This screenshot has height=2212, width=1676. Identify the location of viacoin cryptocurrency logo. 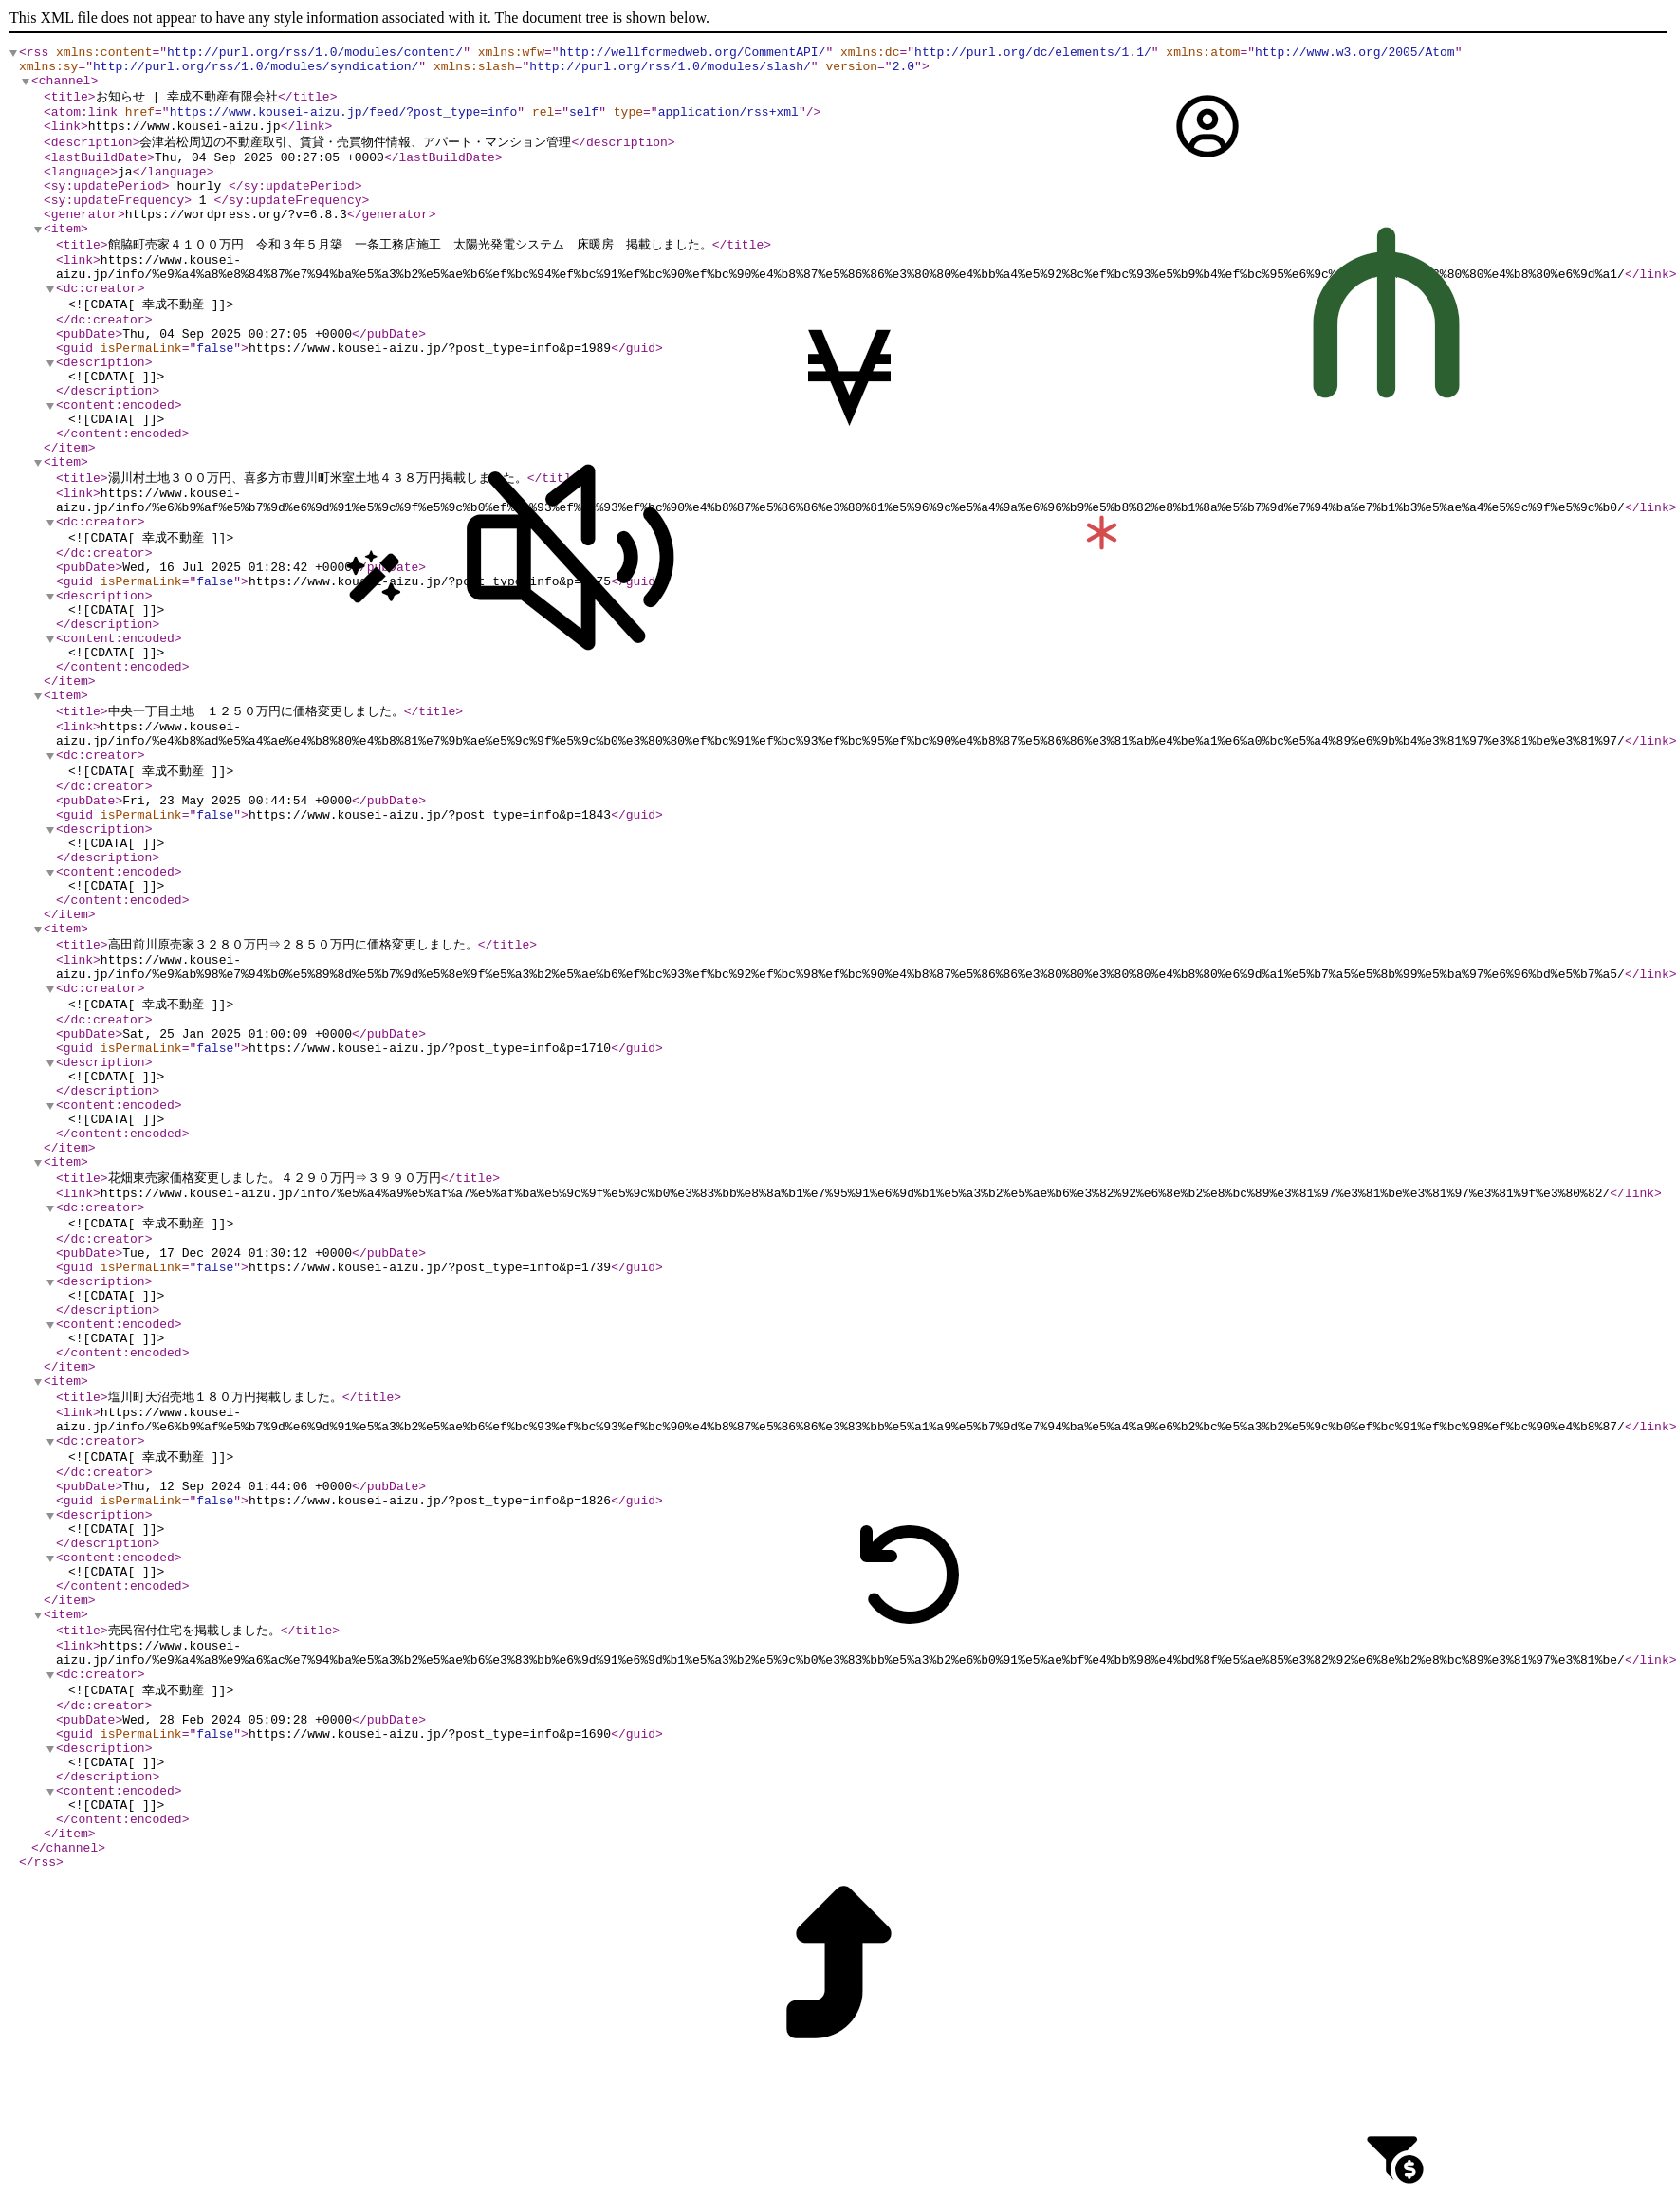
(849, 378).